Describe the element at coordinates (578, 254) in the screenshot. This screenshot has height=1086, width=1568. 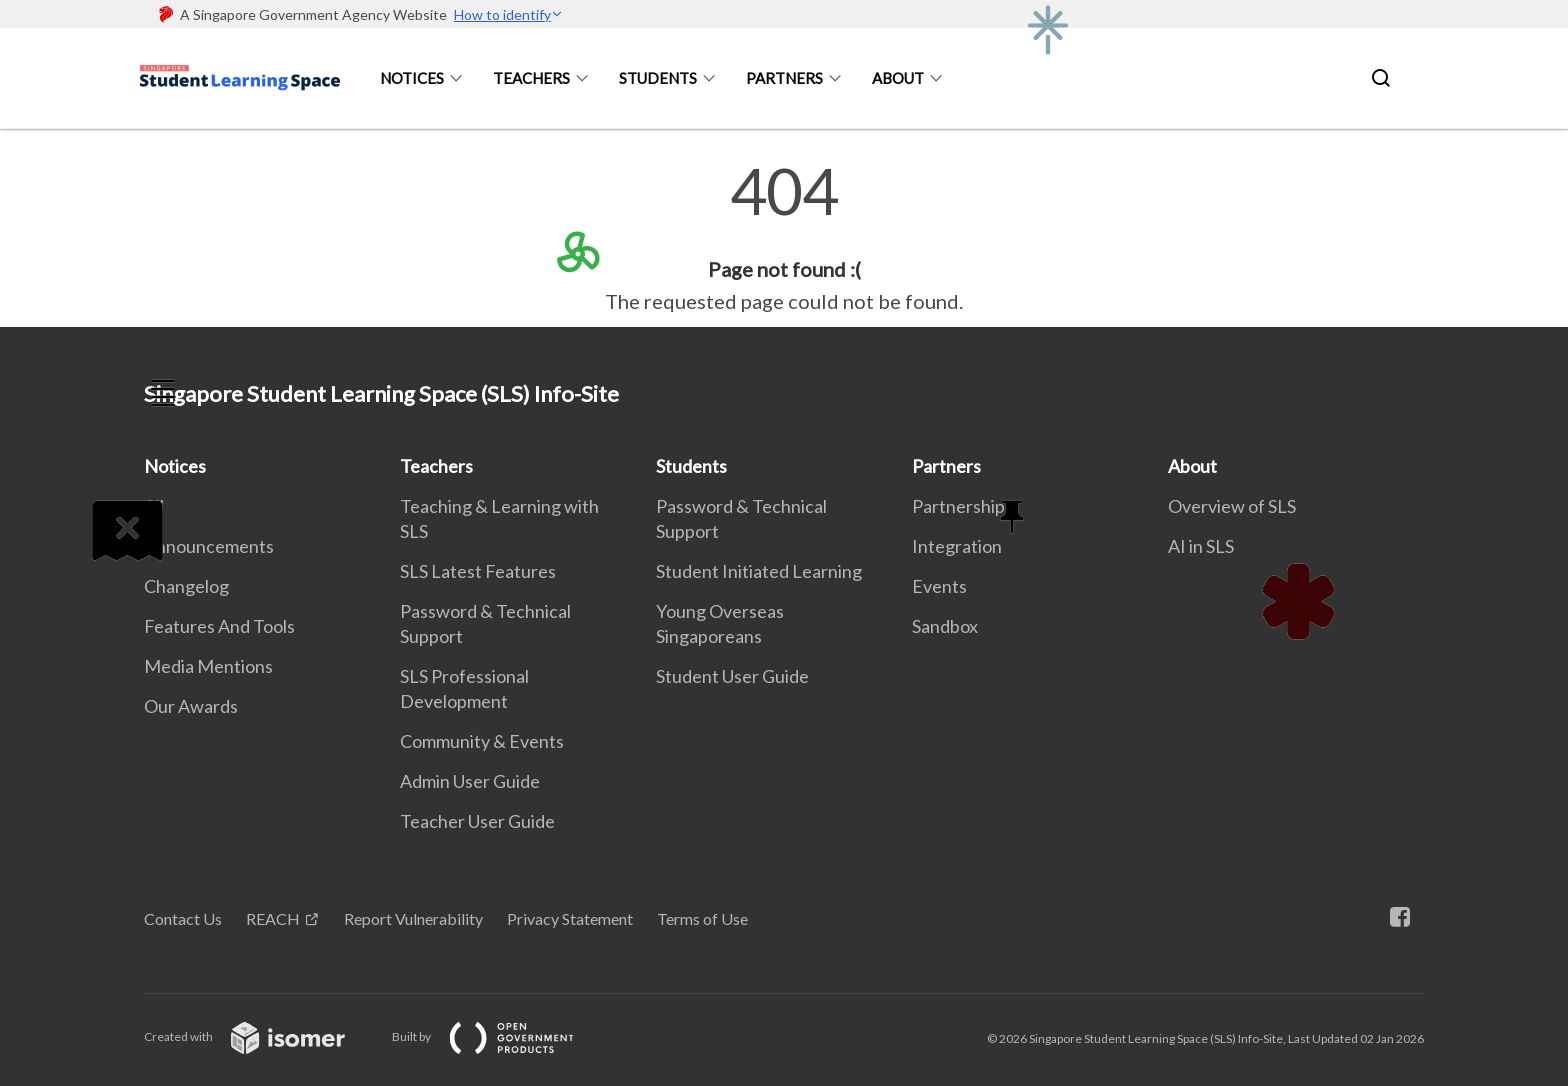
I see `control fan or ventilation settings` at that location.